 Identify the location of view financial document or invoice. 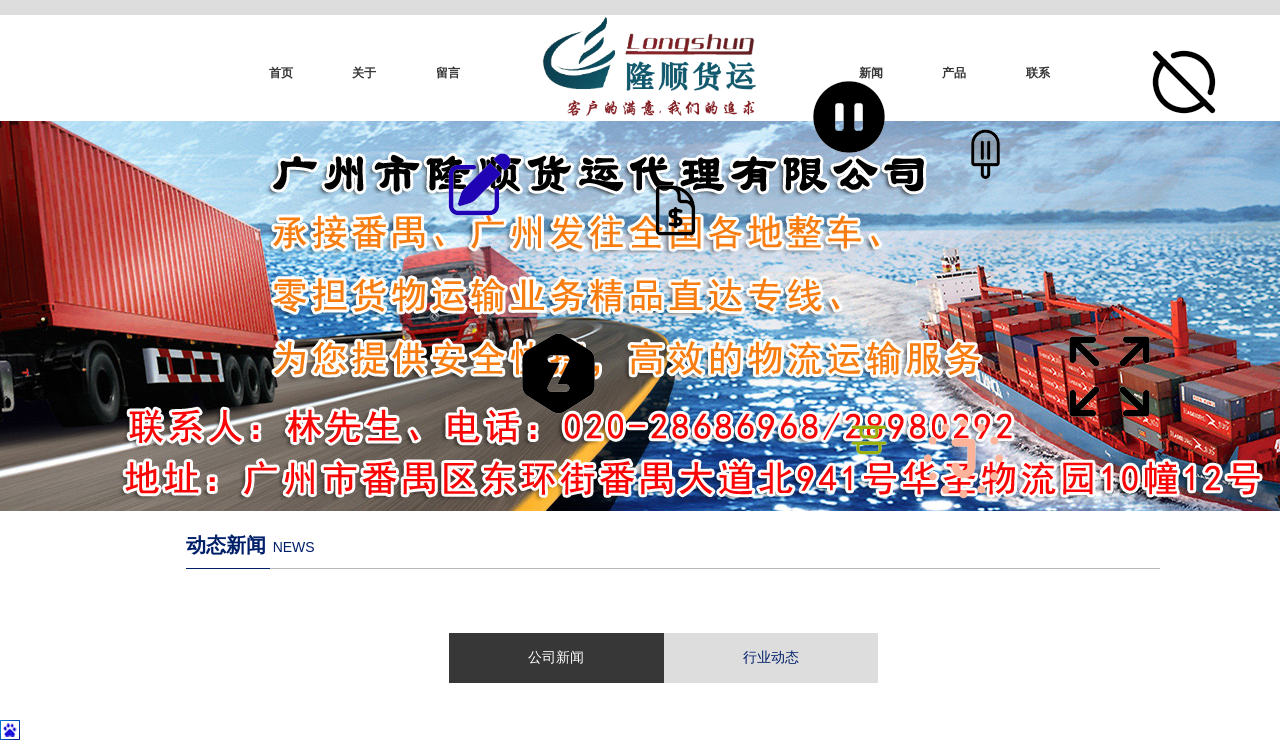
(675, 210).